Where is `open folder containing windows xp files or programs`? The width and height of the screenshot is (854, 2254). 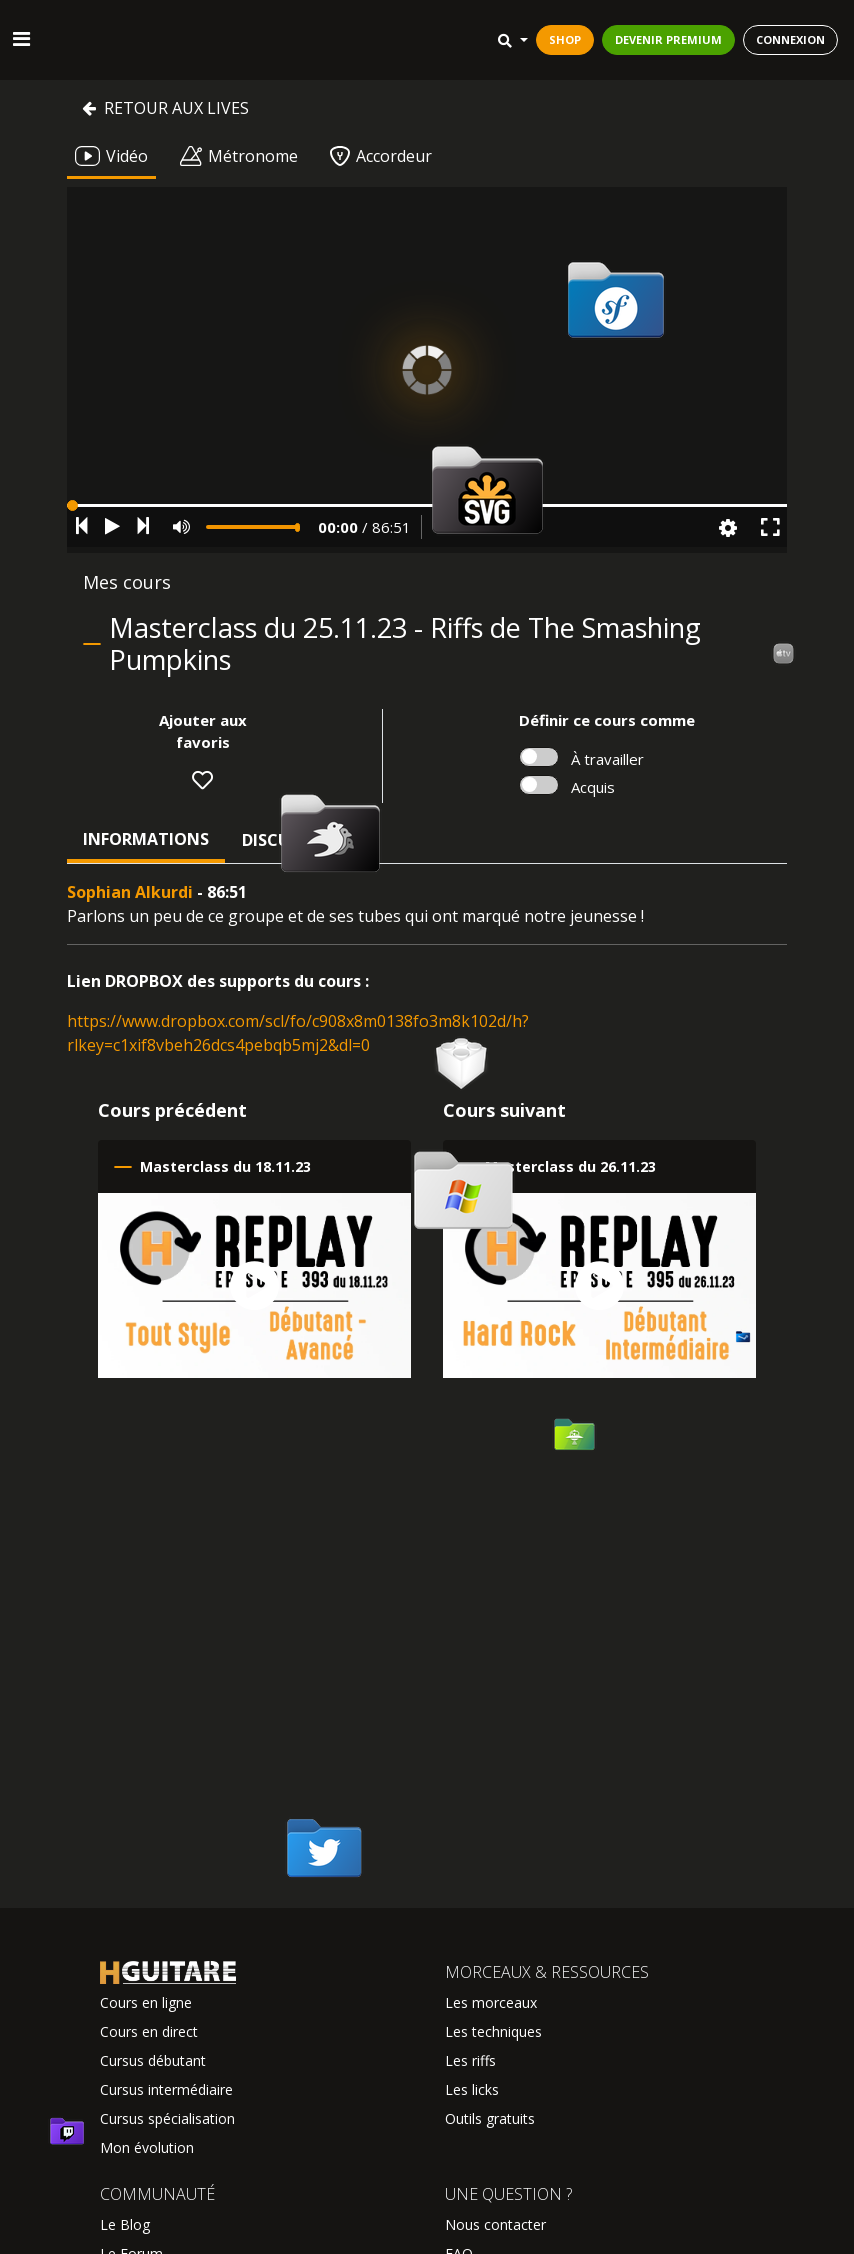
open folder containing windows xp files or programs is located at coordinates (463, 1193).